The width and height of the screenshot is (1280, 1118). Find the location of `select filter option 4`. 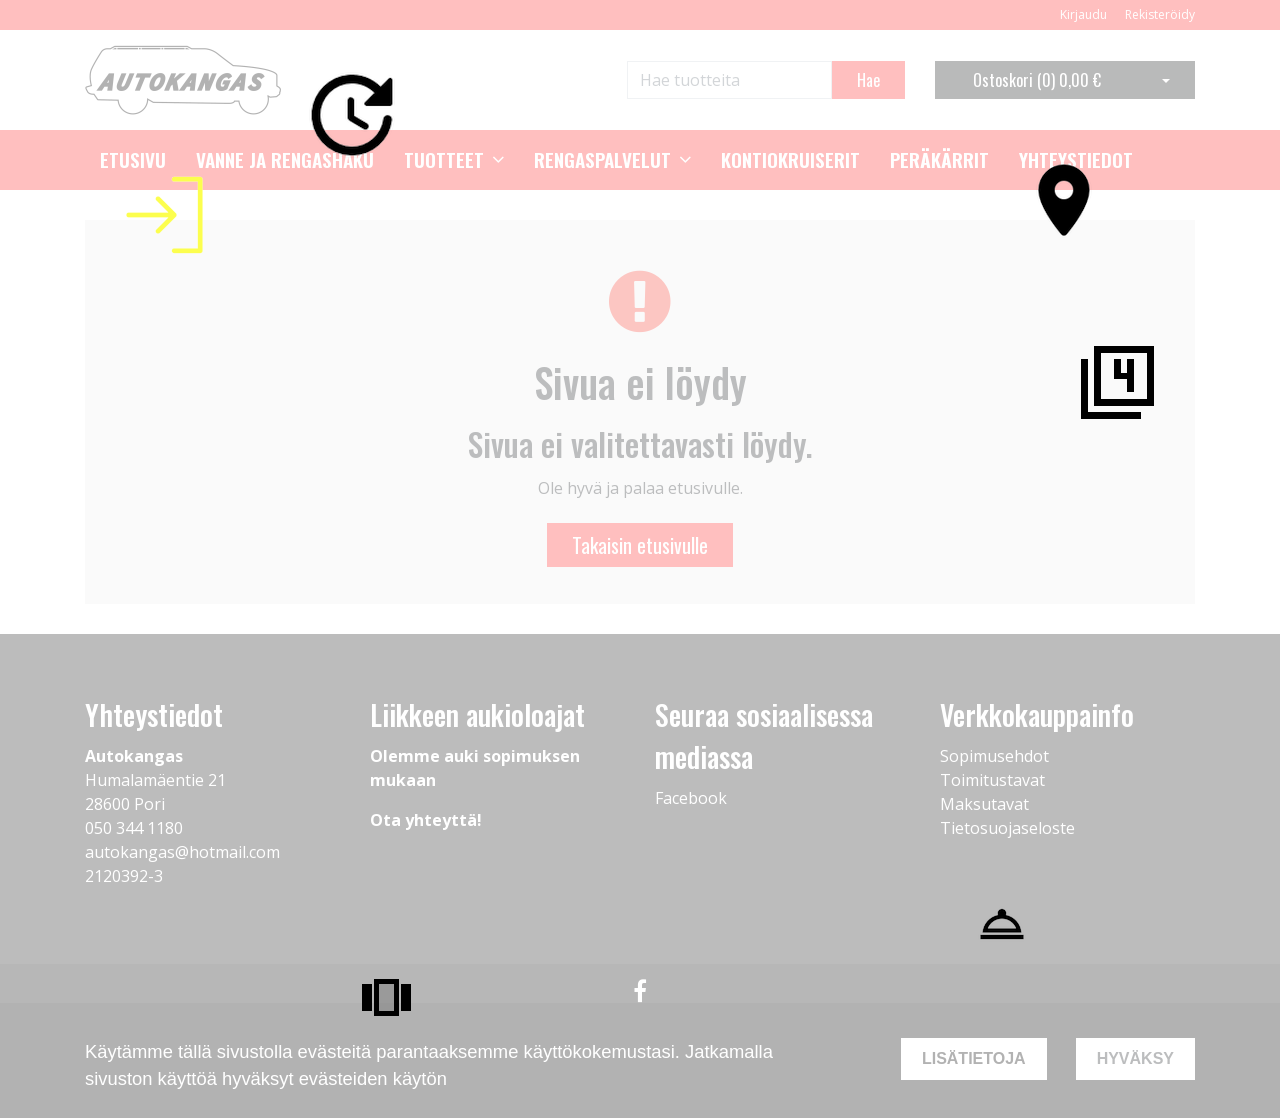

select filter option 4 is located at coordinates (1117, 382).